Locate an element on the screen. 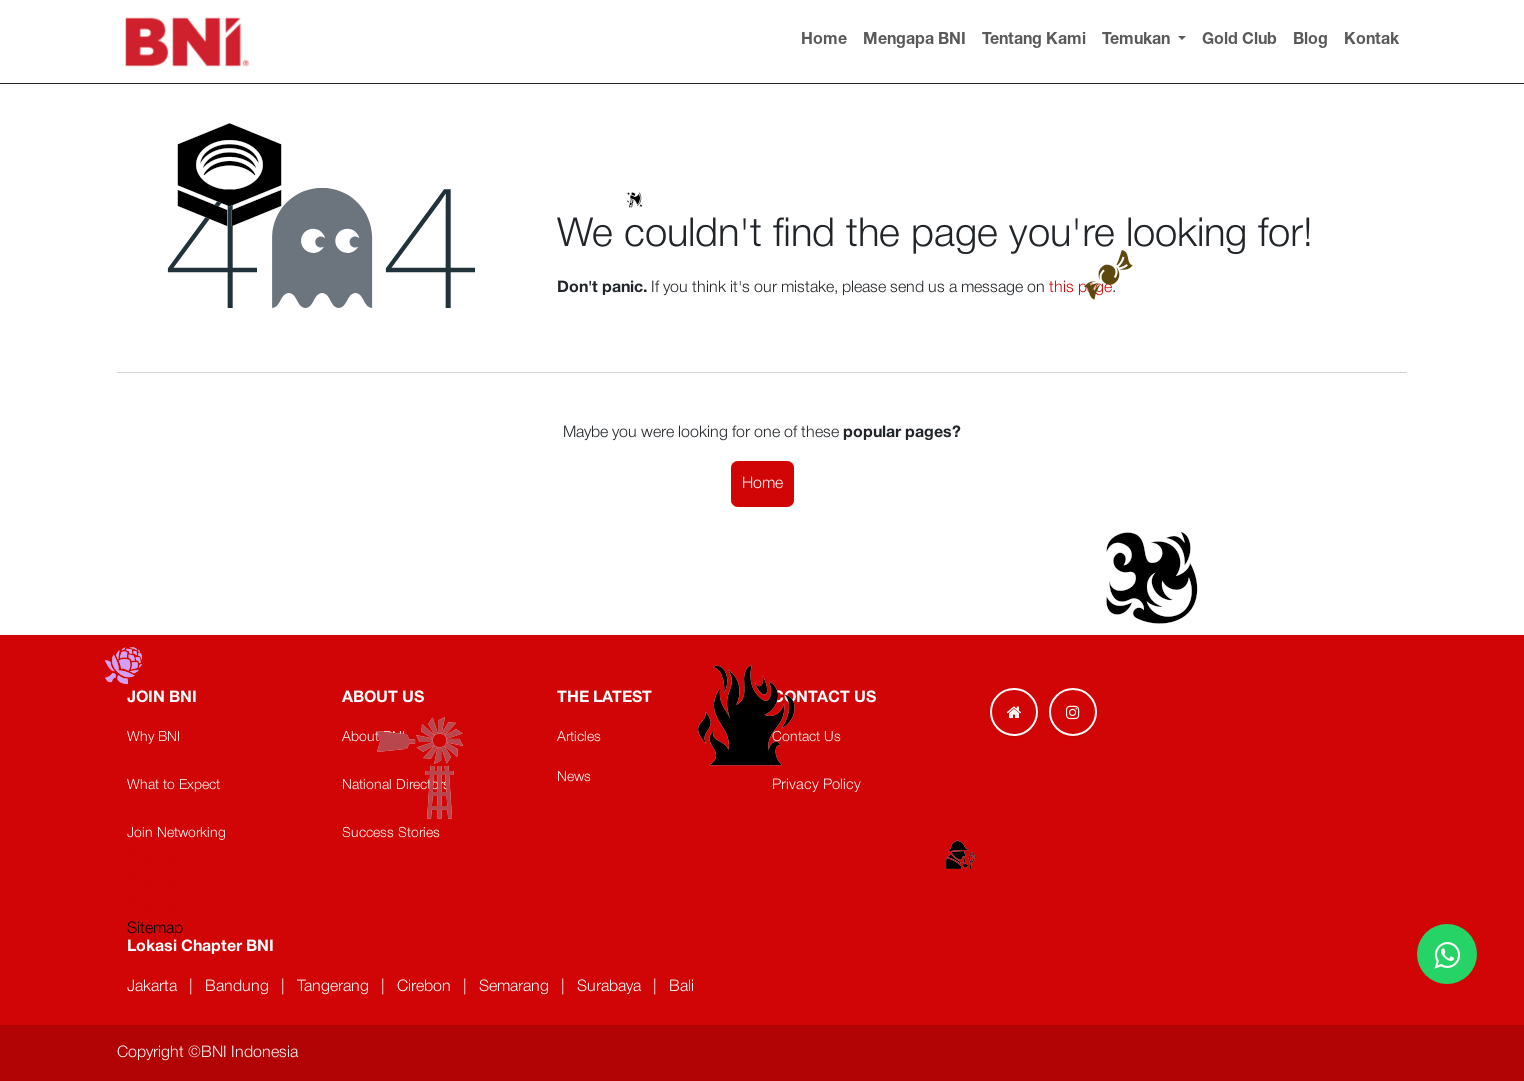  indicates a celebration or special event is located at coordinates (744, 715).